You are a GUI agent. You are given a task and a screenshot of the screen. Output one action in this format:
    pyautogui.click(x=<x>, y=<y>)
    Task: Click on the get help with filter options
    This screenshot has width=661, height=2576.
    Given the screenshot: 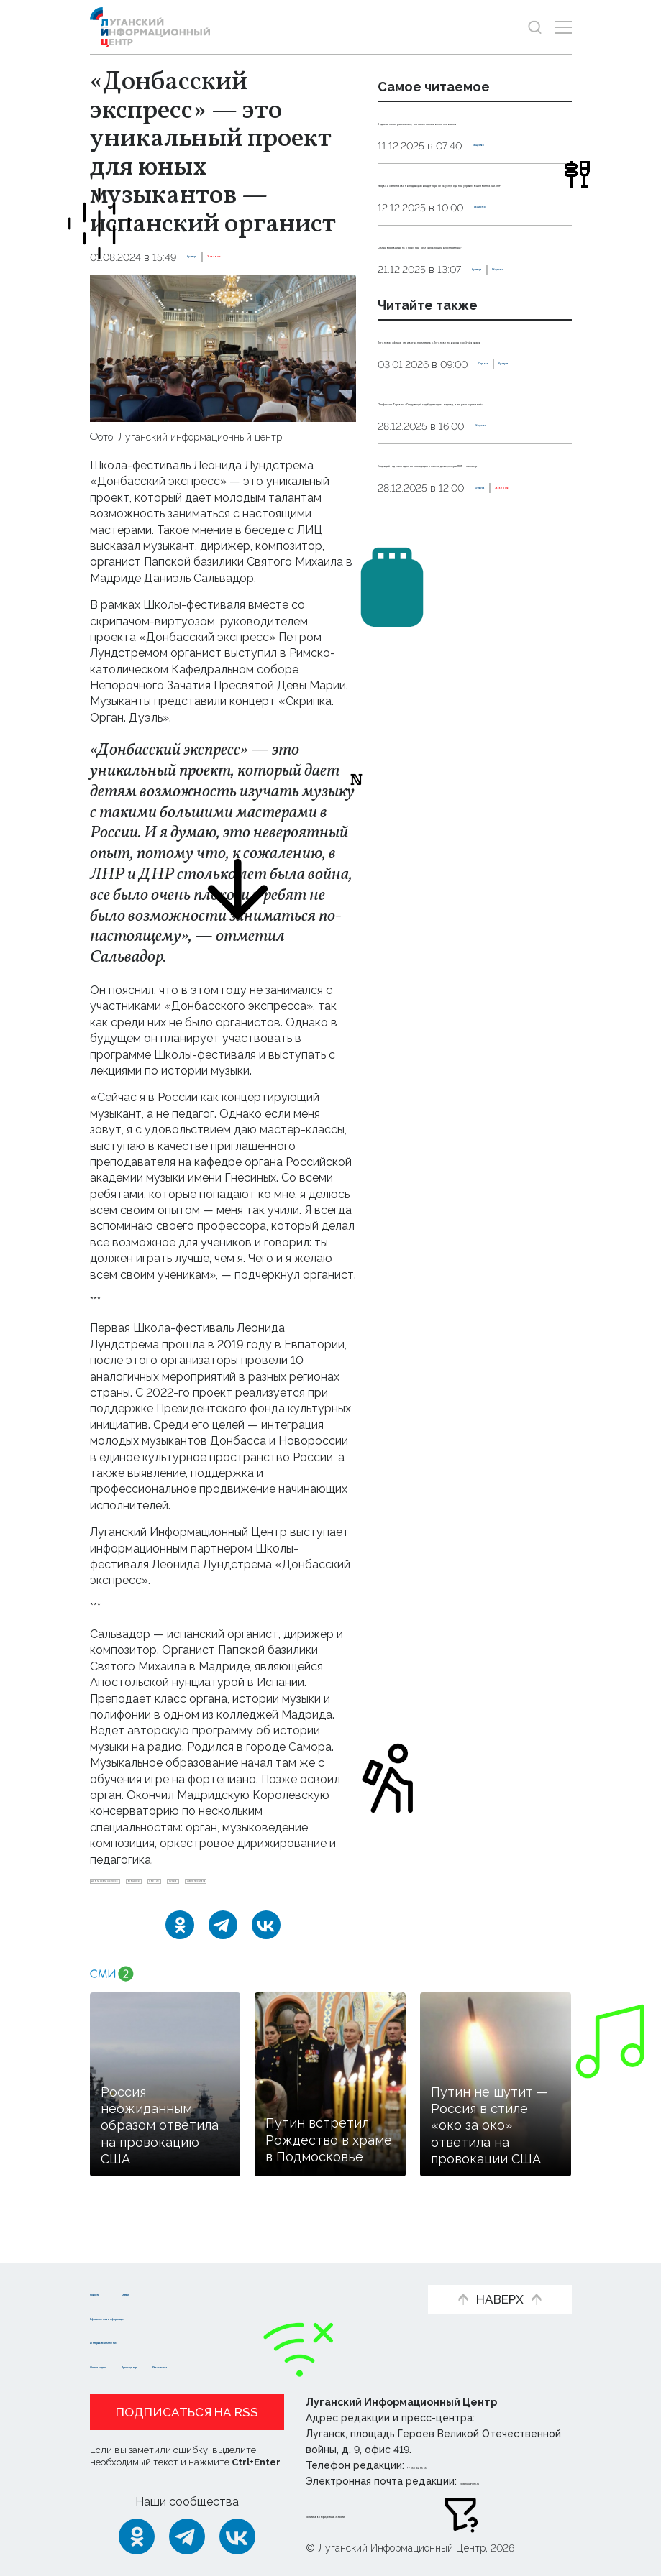 What is the action you would take?
    pyautogui.click(x=460, y=2513)
    